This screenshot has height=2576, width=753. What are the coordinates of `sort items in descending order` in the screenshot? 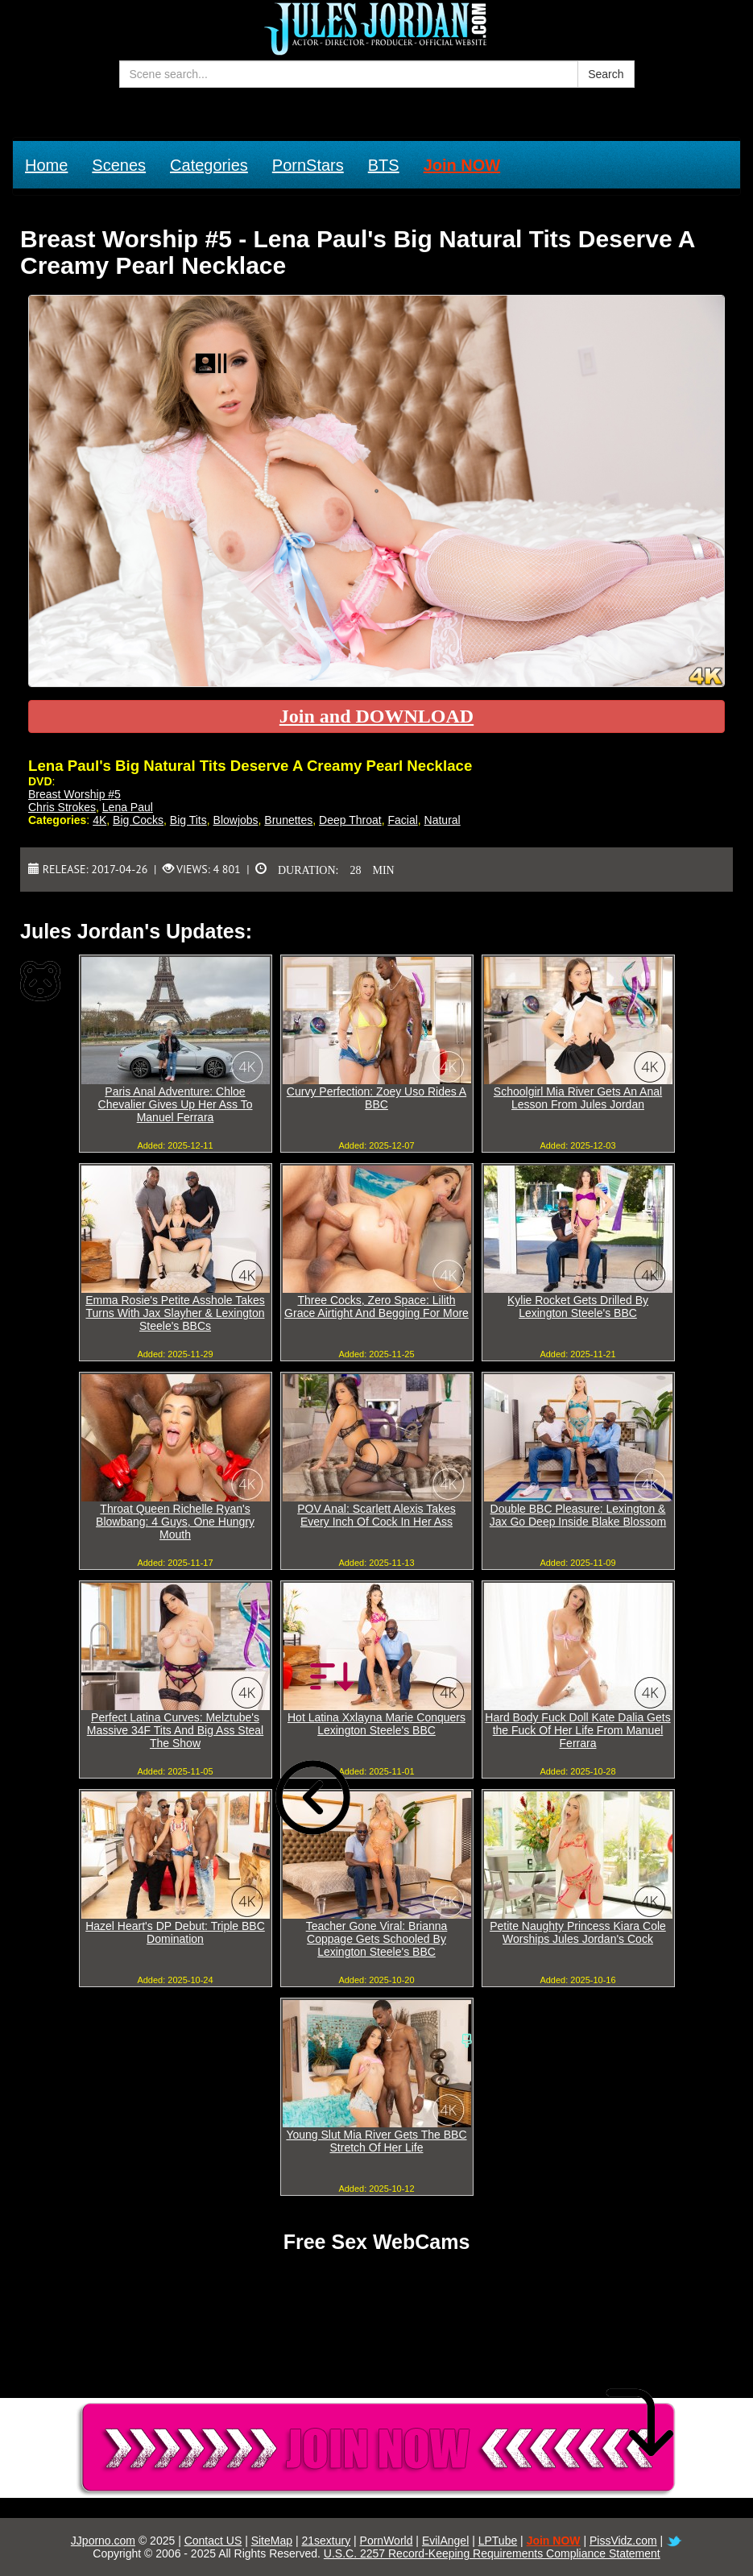 It's located at (332, 1675).